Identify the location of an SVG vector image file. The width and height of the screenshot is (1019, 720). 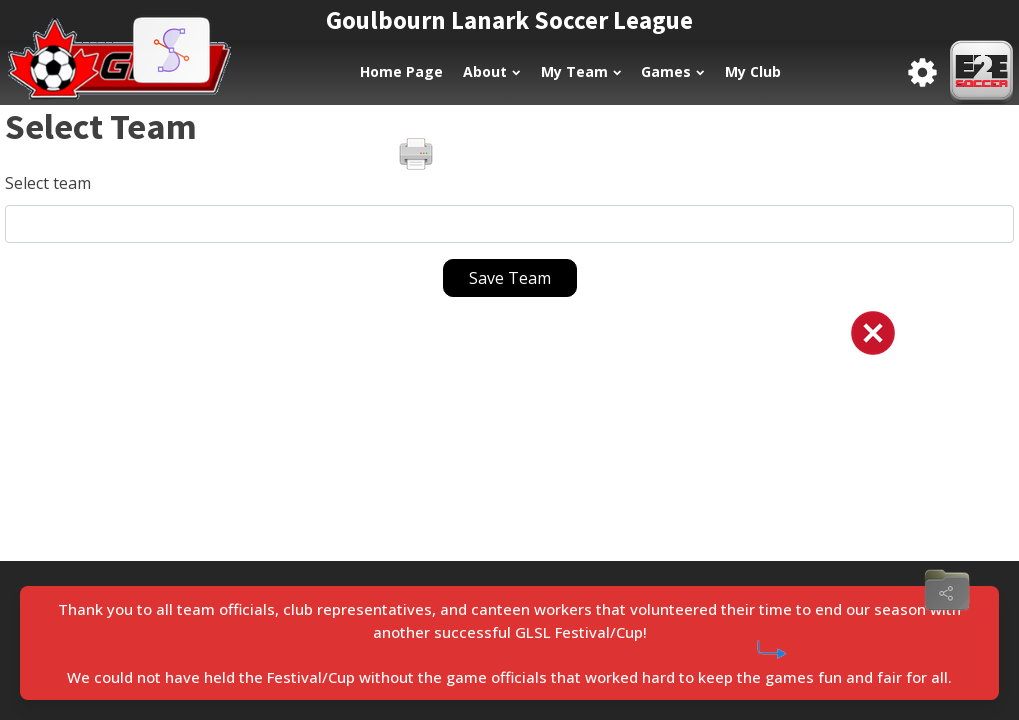
(171, 47).